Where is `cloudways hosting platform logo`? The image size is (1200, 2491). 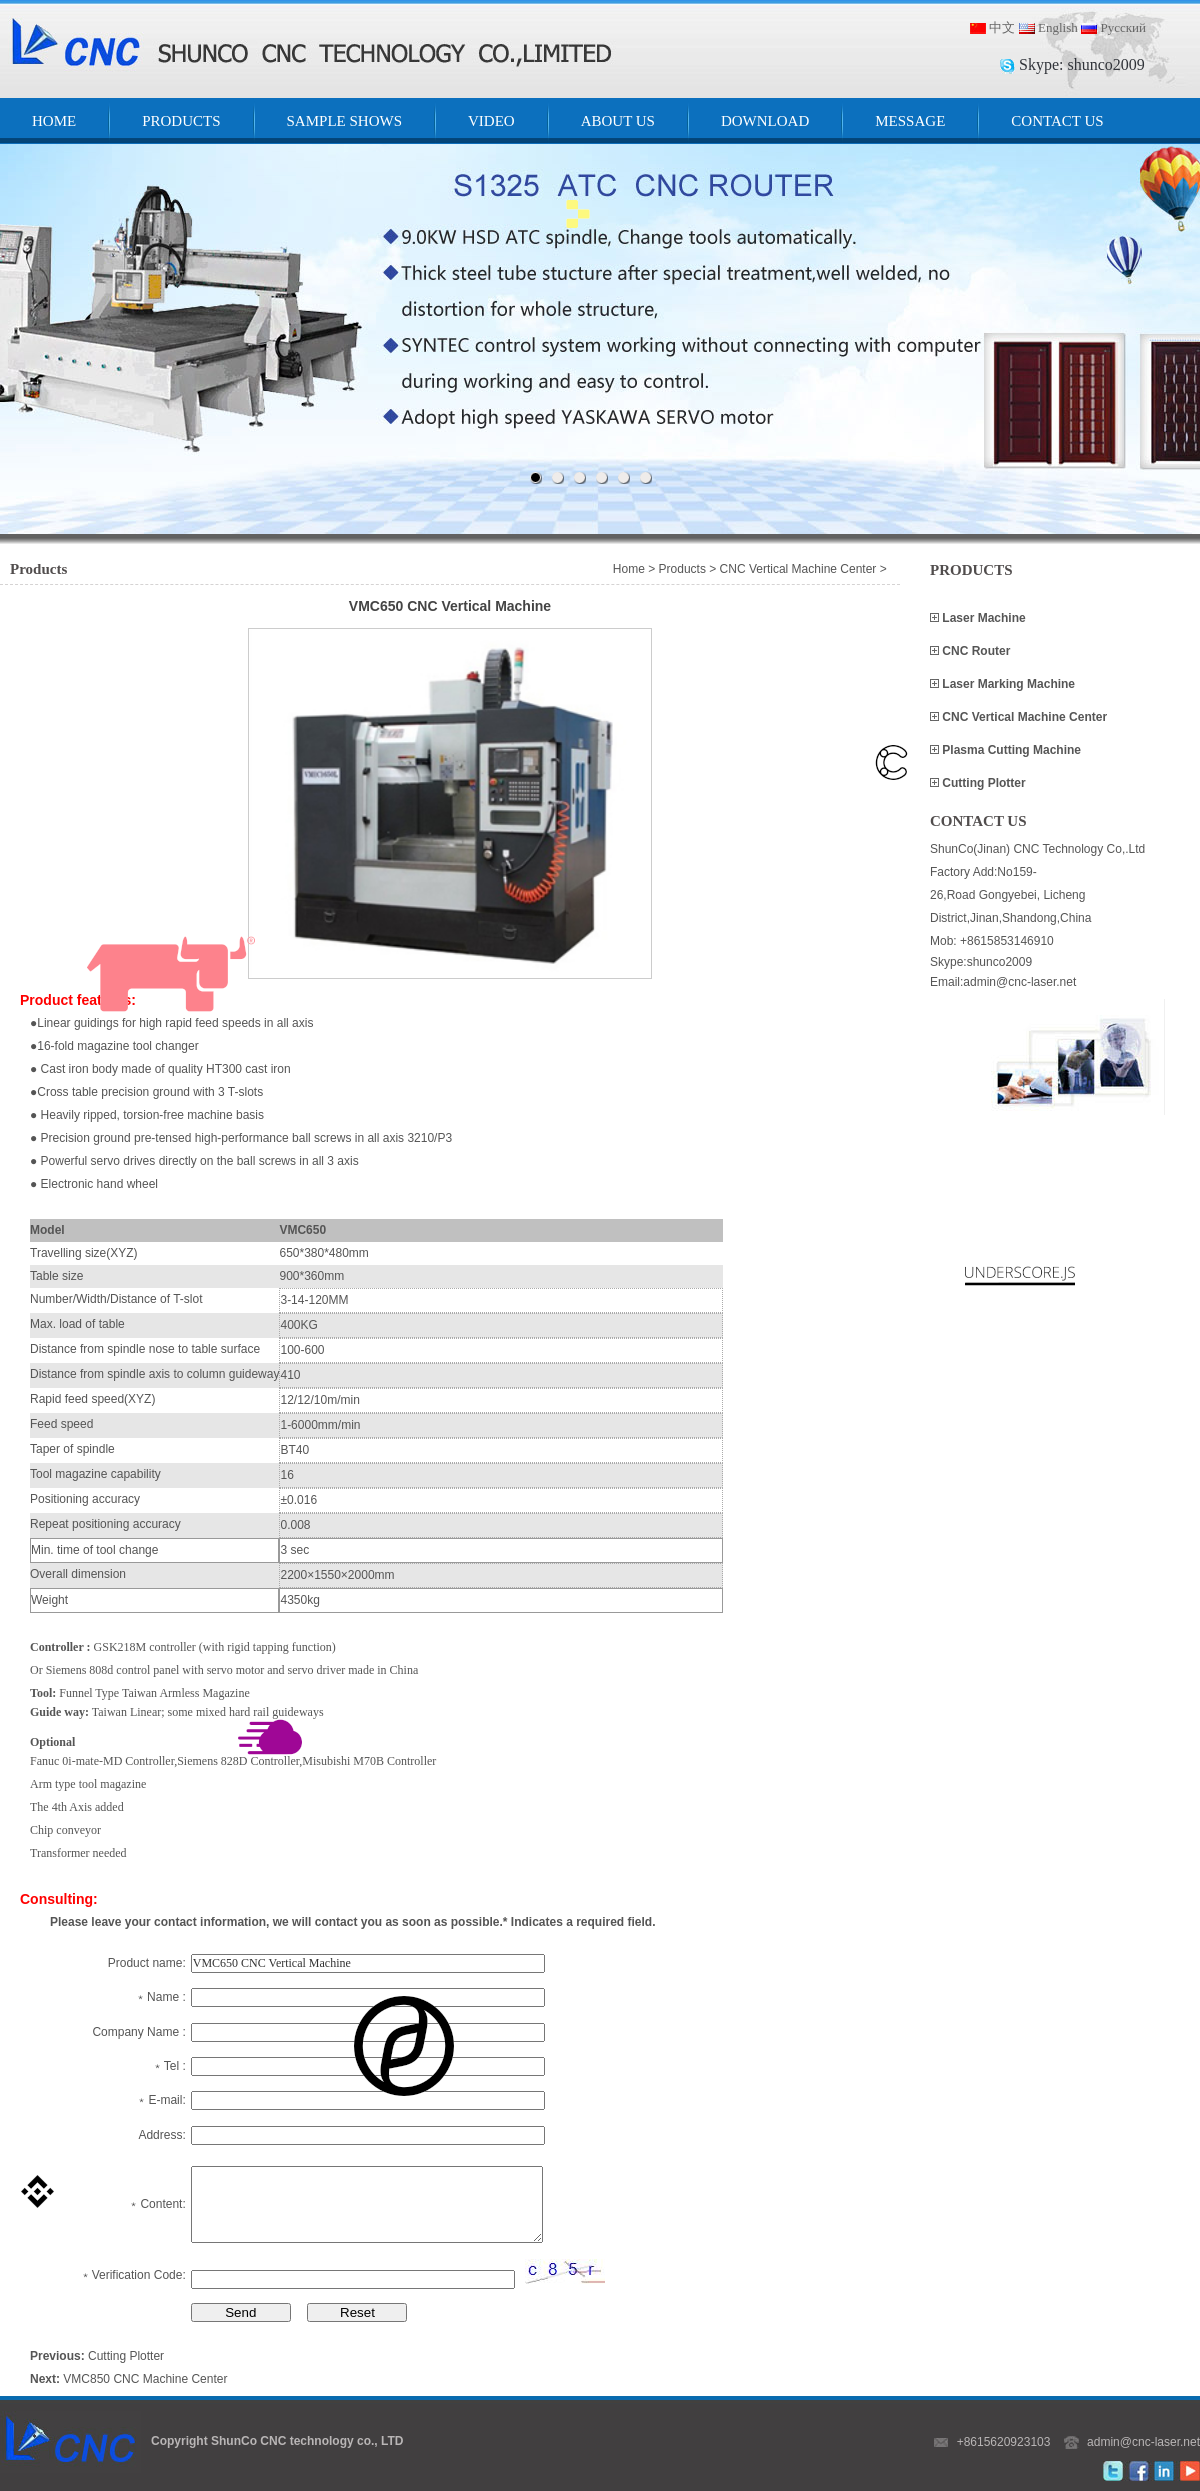
cloudways hosting platform logo is located at coordinates (270, 1737).